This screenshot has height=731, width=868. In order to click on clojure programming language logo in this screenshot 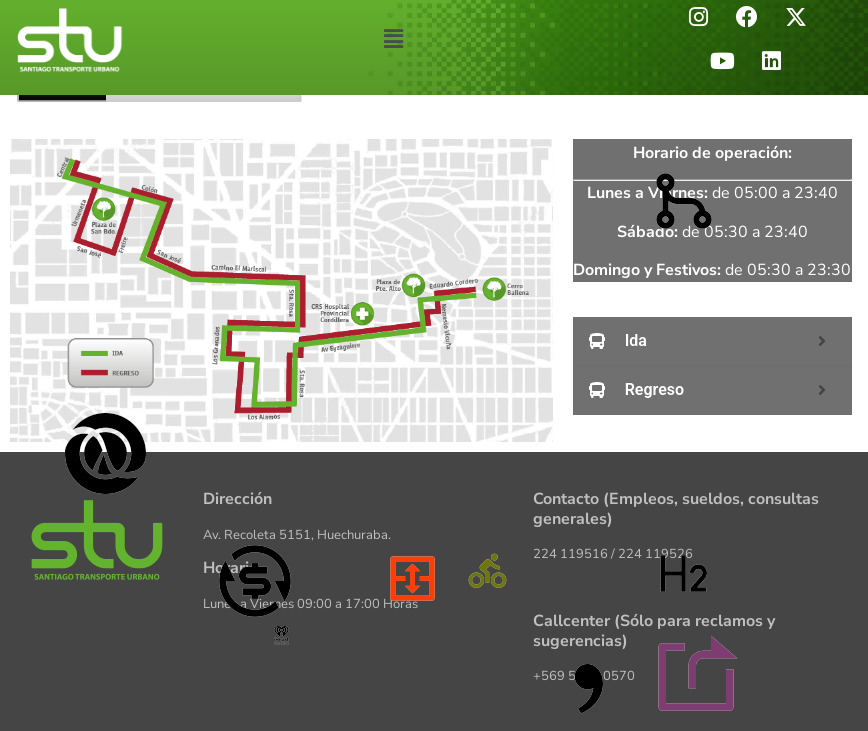, I will do `click(105, 453)`.